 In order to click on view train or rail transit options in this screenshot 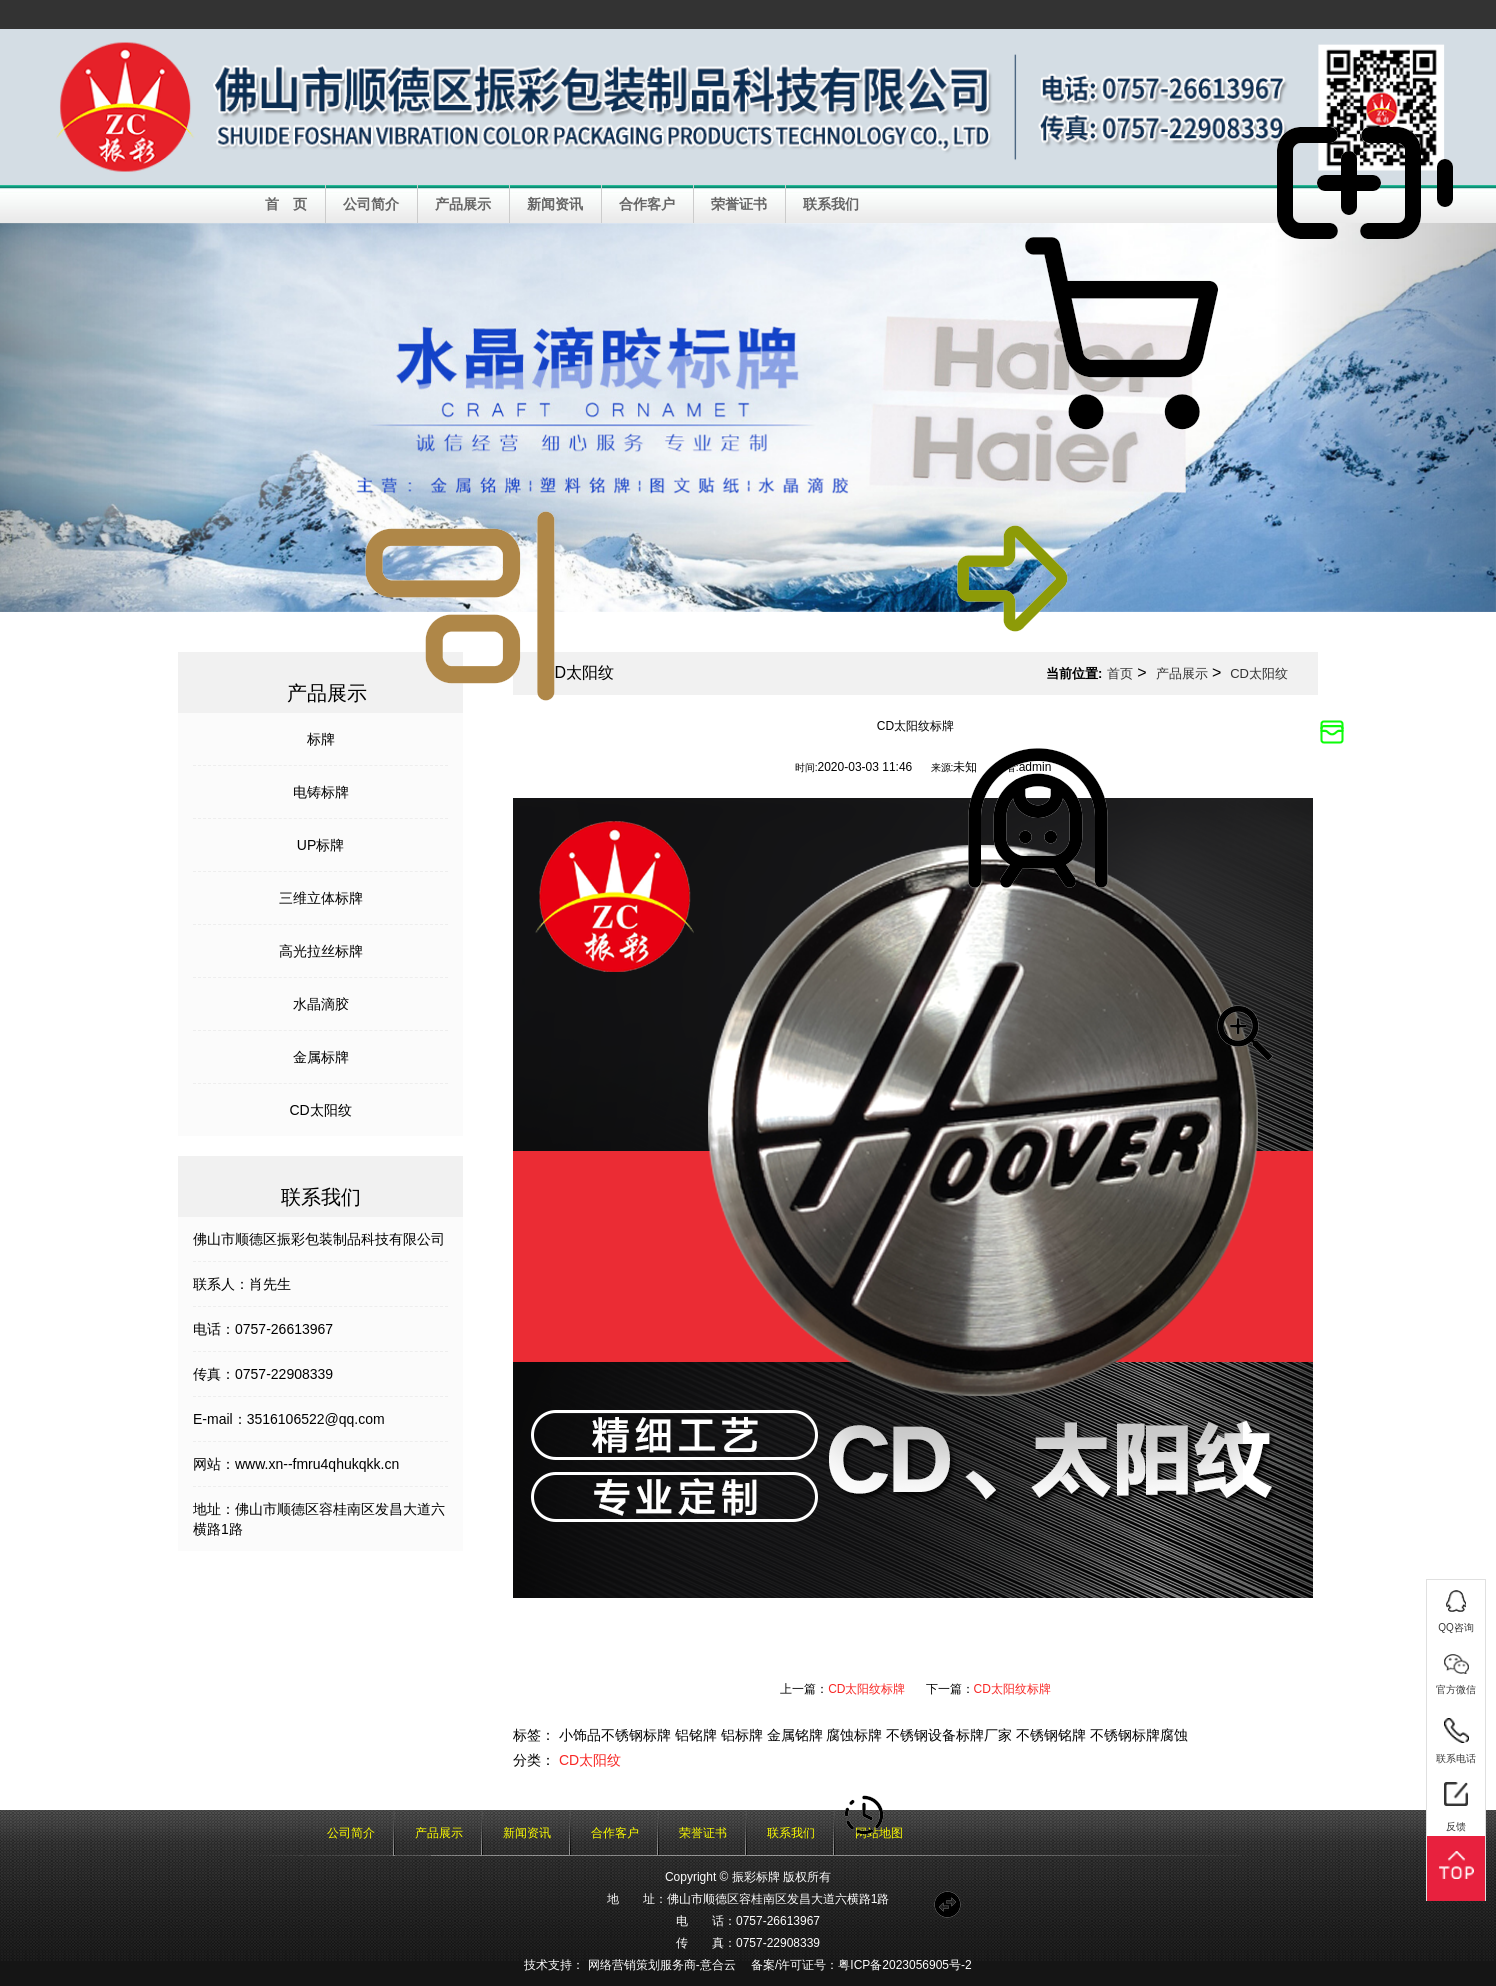, I will do `click(1038, 818)`.